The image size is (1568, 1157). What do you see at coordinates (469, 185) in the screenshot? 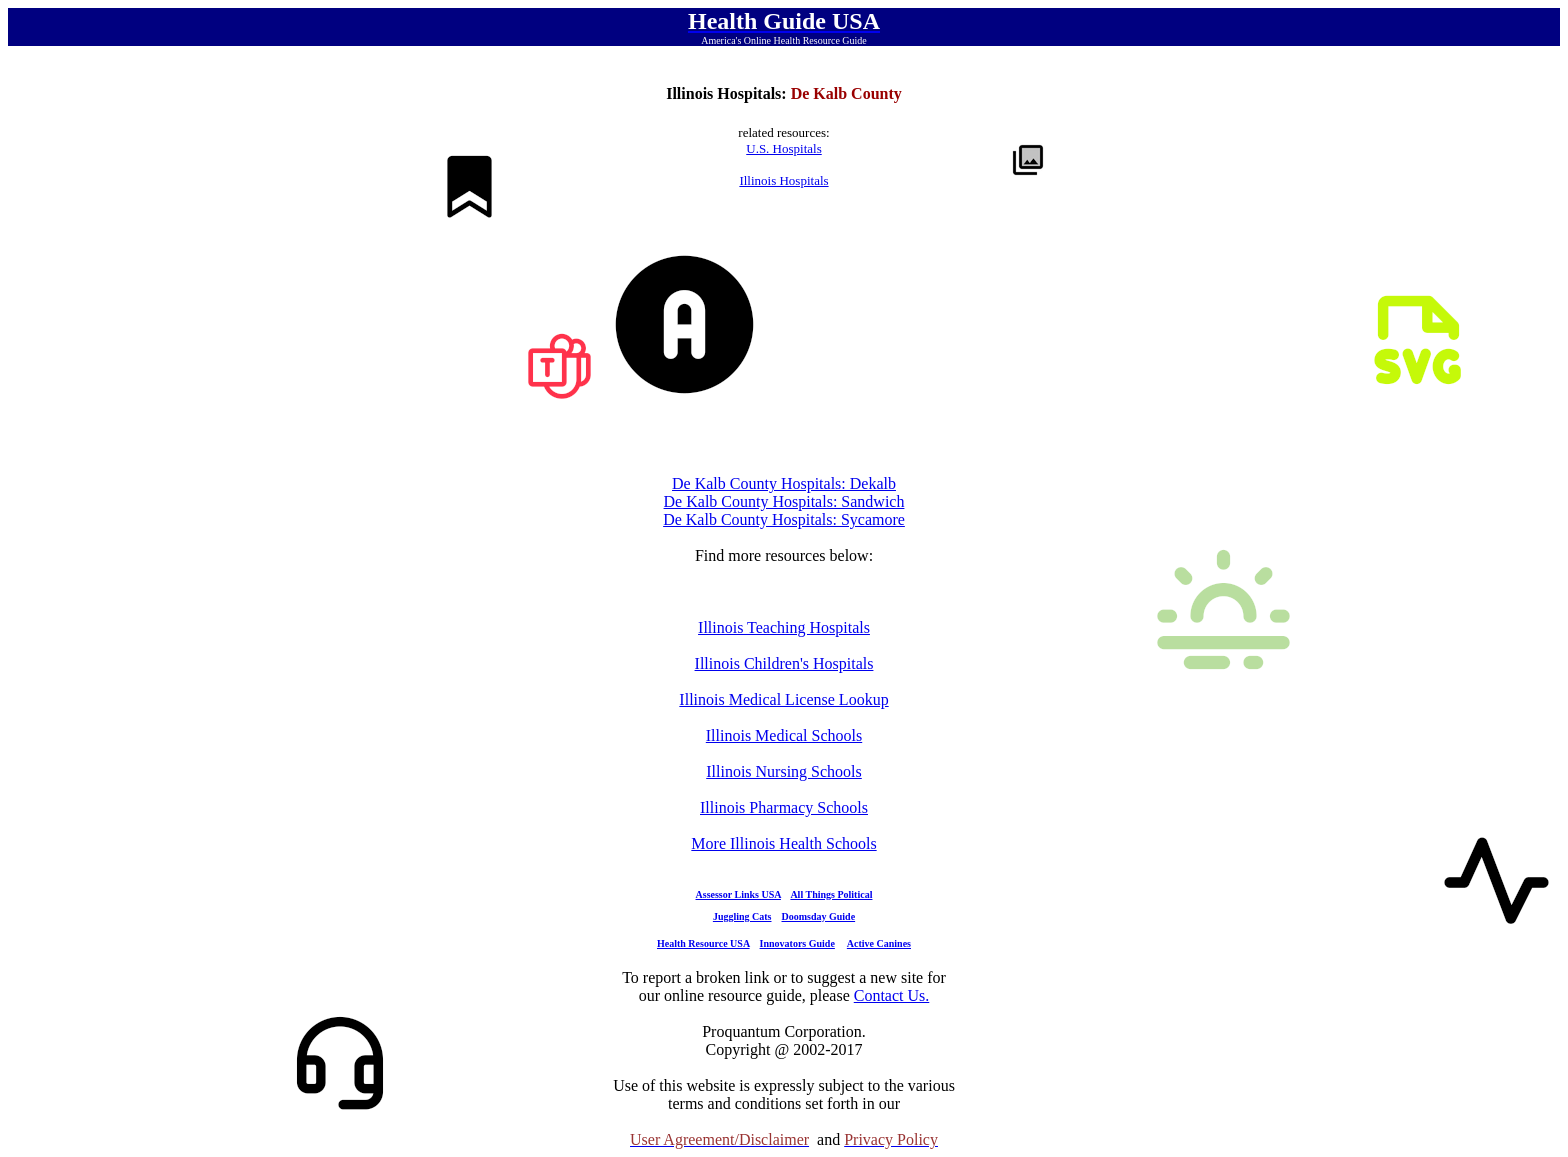
I see `save this item for later` at bounding box center [469, 185].